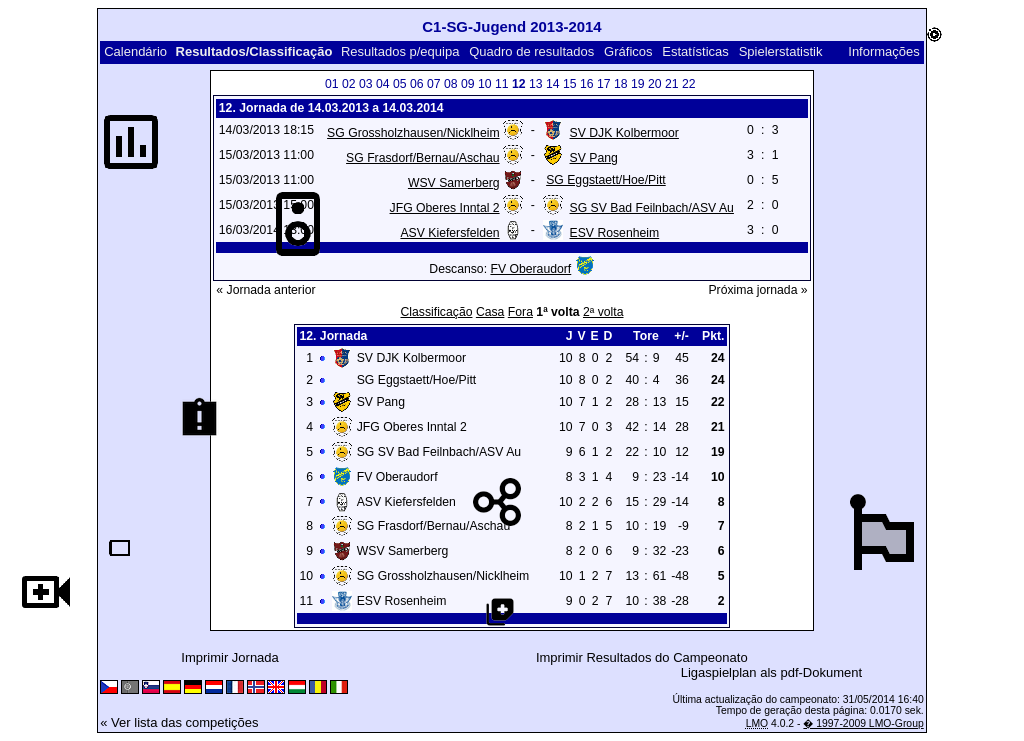 This screenshot has width=1024, height=741. What do you see at coordinates (500, 612) in the screenshot?
I see `access medical records or notes` at bounding box center [500, 612].